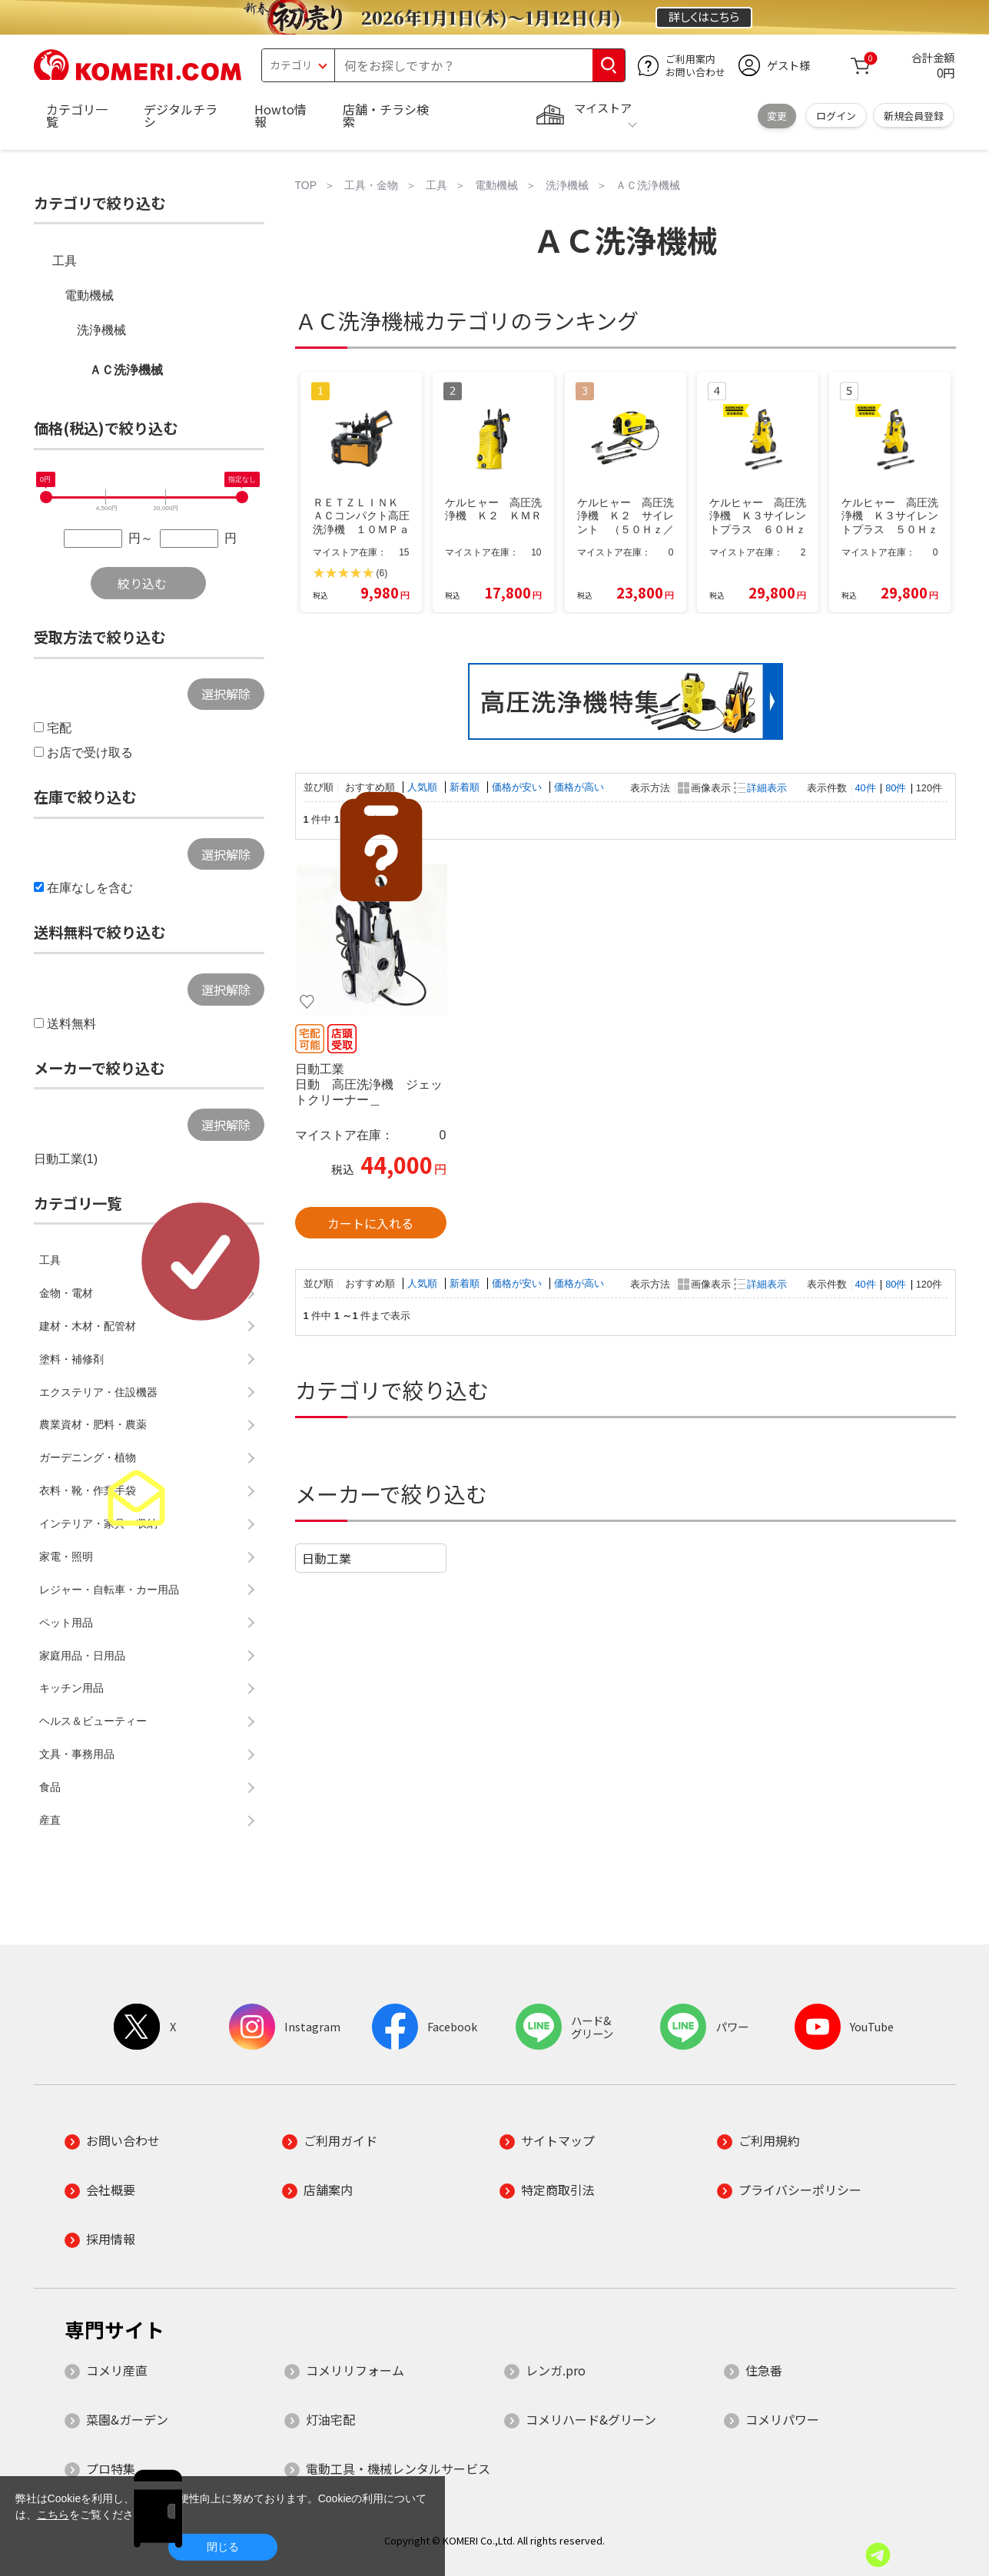 The image size is (989, 2576). I want to click on locate nearby portable restrooms, so click(158, 2508).